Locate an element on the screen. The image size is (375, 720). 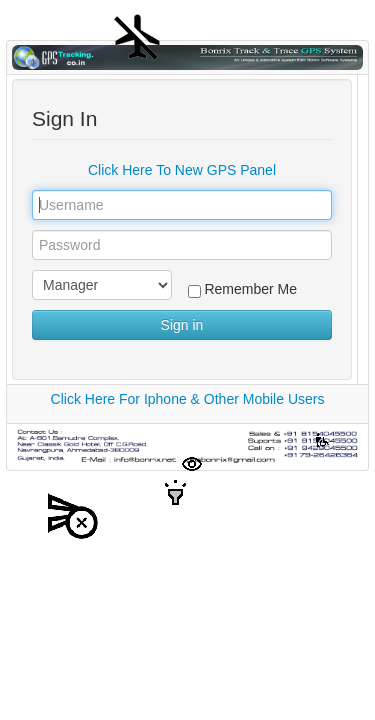
airplane mode is currently disabled is located at coordinates (137, 36).